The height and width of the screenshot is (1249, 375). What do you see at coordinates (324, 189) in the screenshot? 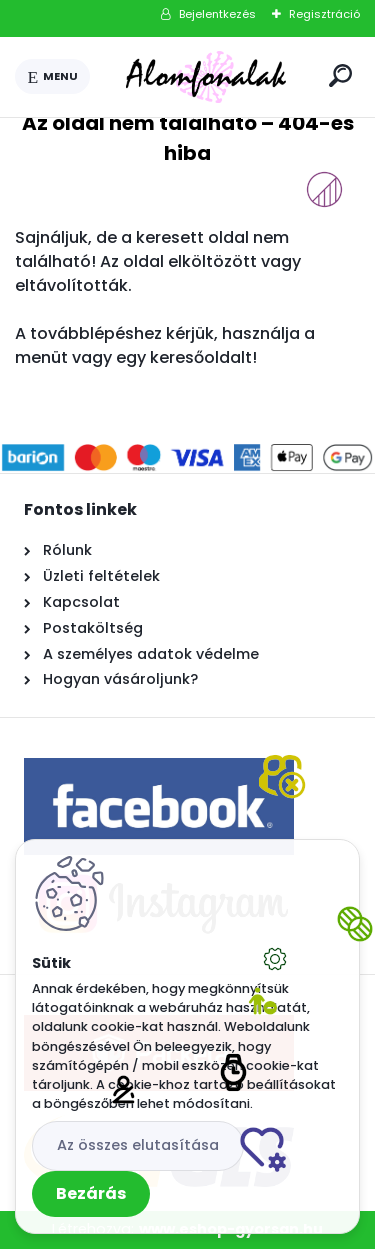
I see `adjust contrast or display settings` at bounding box center [324, 189].